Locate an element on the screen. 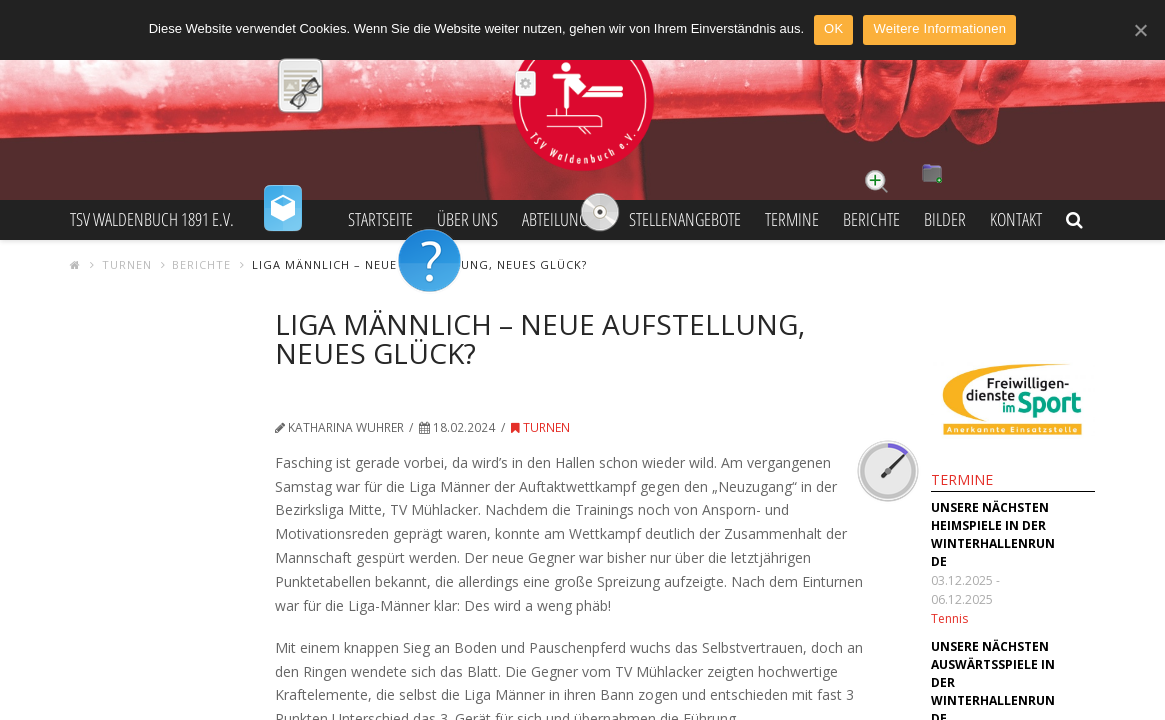 This screenshot has height=720, width=1165. zoom in on content or image is located at coordinates (876, 181).